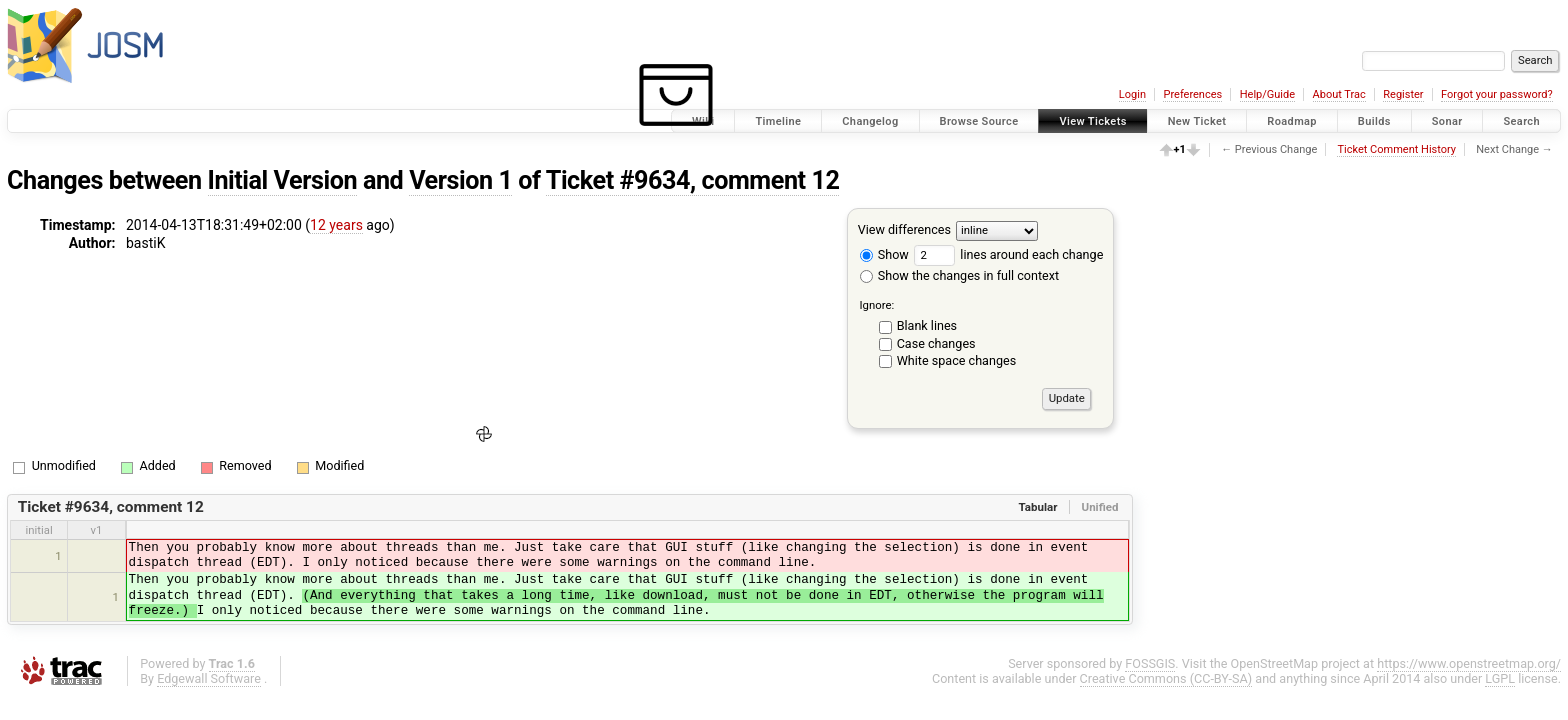 This screenshot has width=1568, height=720. What do you see at coordinates (676, 95) in the screenshot?
I see `view your shopping bag` at bounding box center [676, 95].